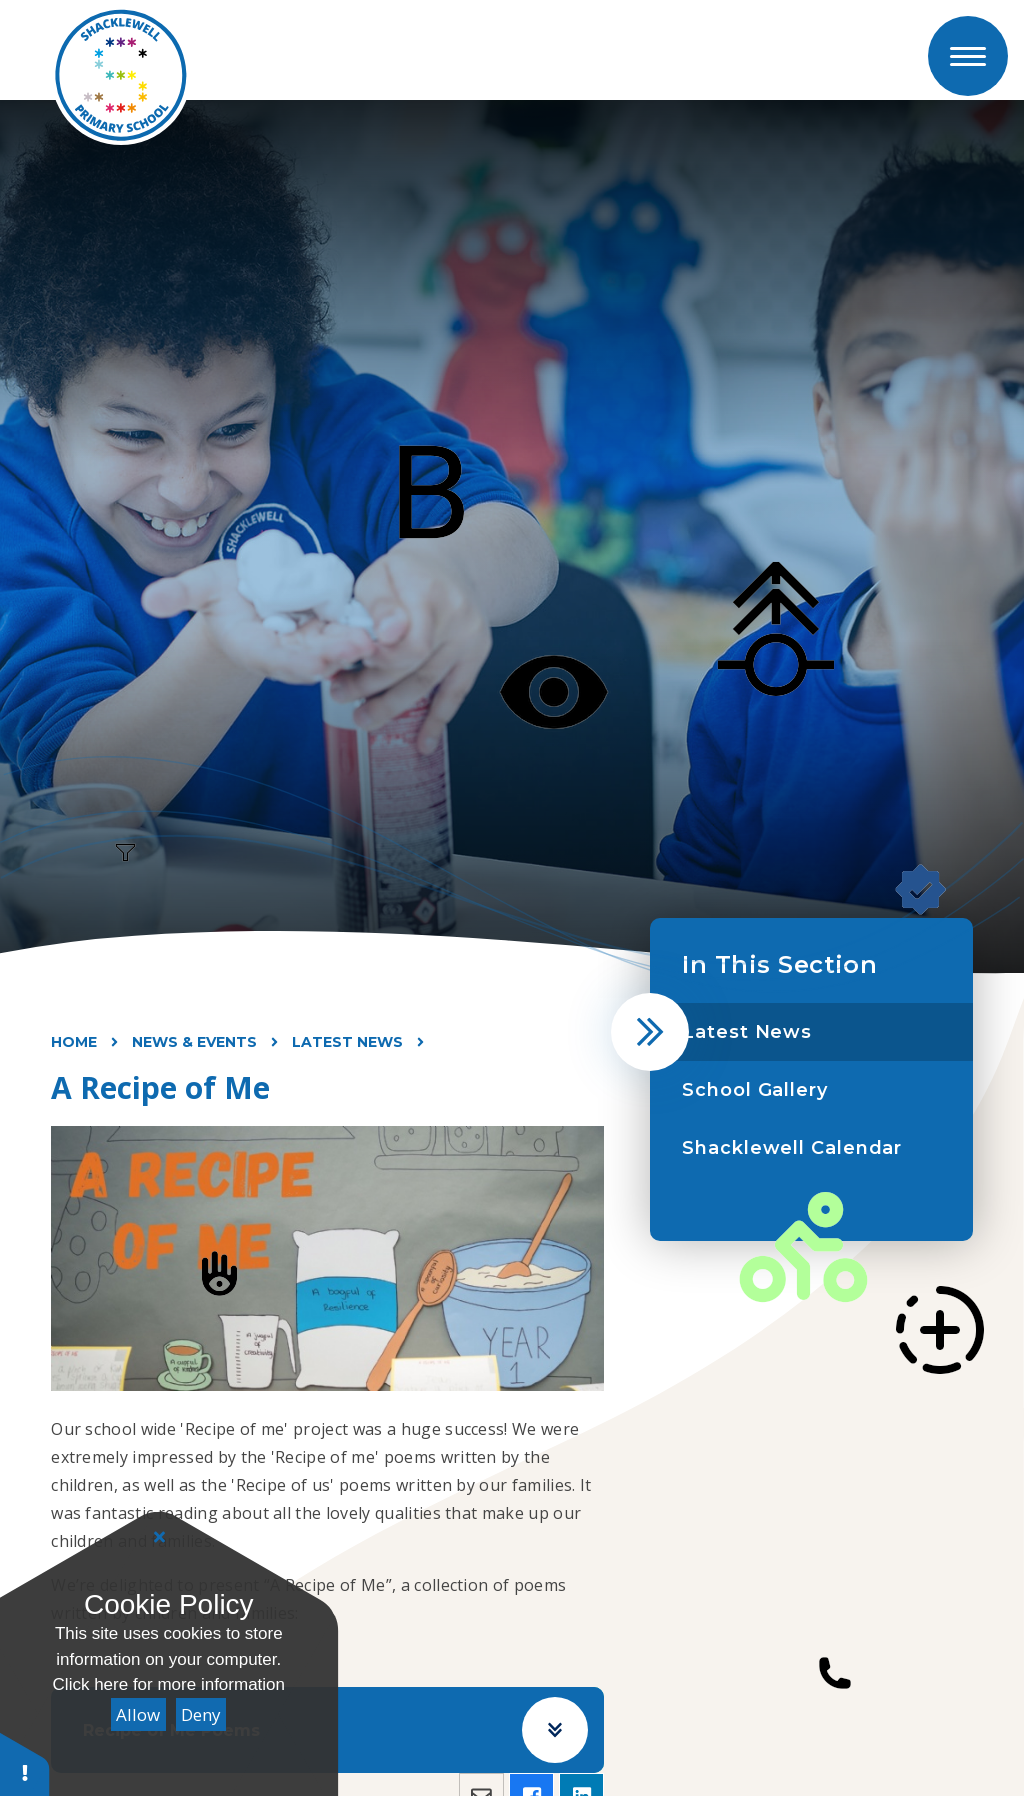  Describe the element at coordinates (803, 1251) in the screenshot. I see `access cycling or bike-related features` at that location.